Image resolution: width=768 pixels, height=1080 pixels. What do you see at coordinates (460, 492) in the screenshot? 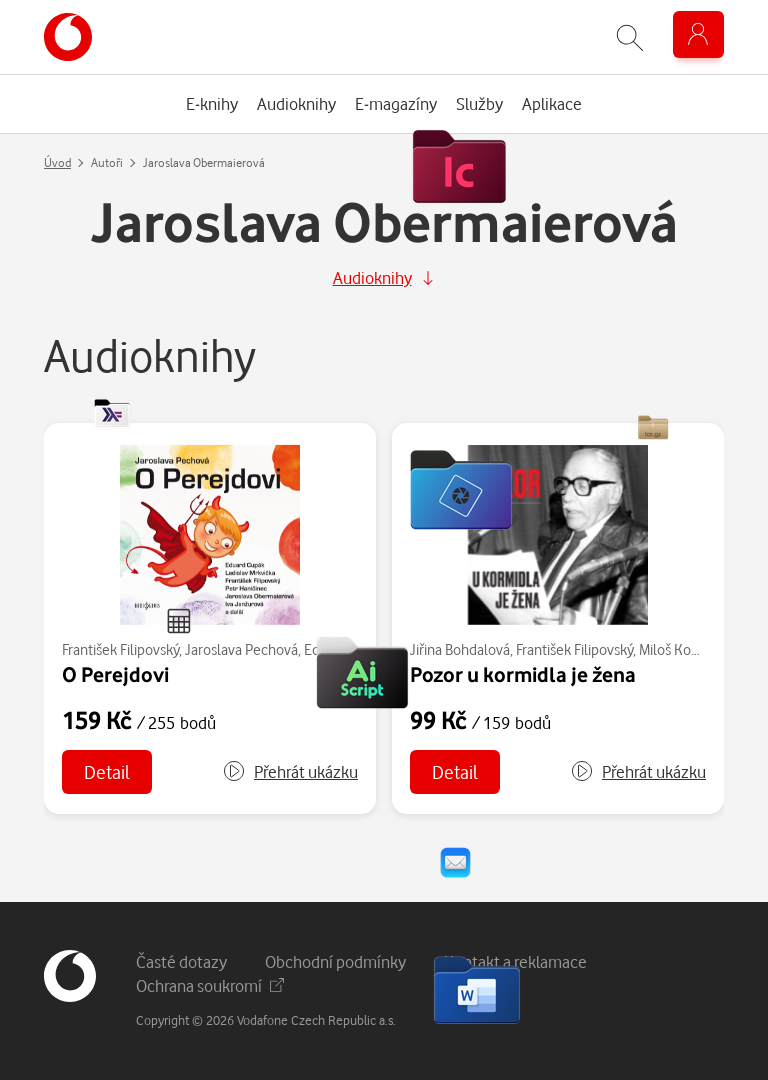
I see `folder containing adobe photoshop elements files` at bounding box center [460, 492].